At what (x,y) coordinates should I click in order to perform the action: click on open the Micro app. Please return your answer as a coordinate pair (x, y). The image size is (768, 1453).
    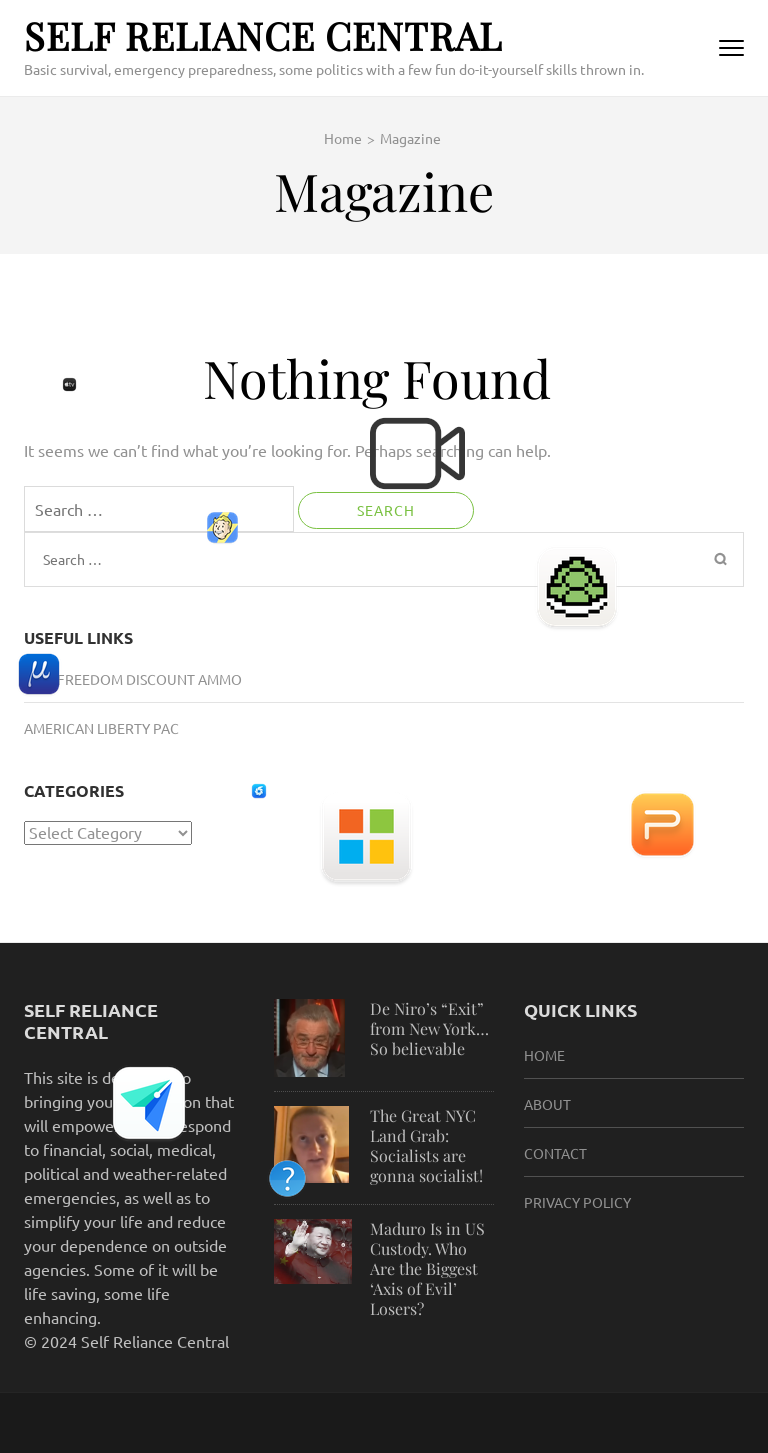
    Looking at the image, I should click on (39, 674).